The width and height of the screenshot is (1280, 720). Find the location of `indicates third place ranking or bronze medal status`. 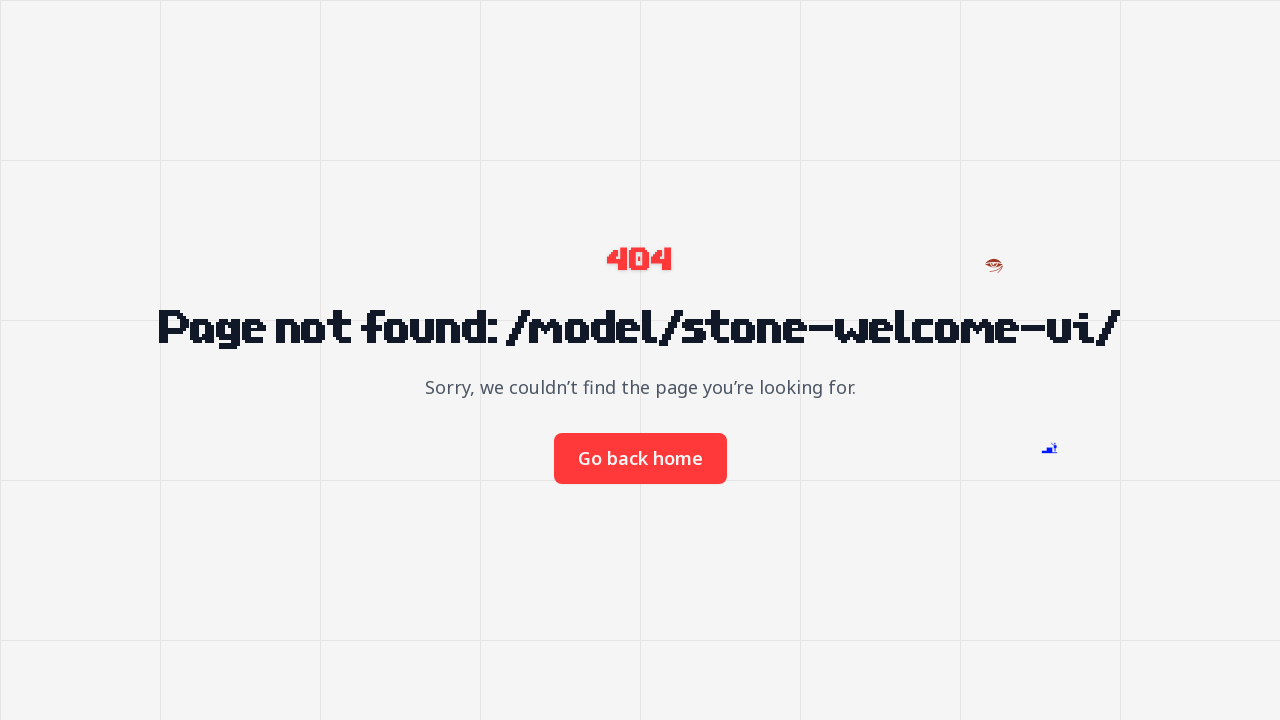

indicates third place ranking or bronze medal status is located at coordinates (1049, 445).